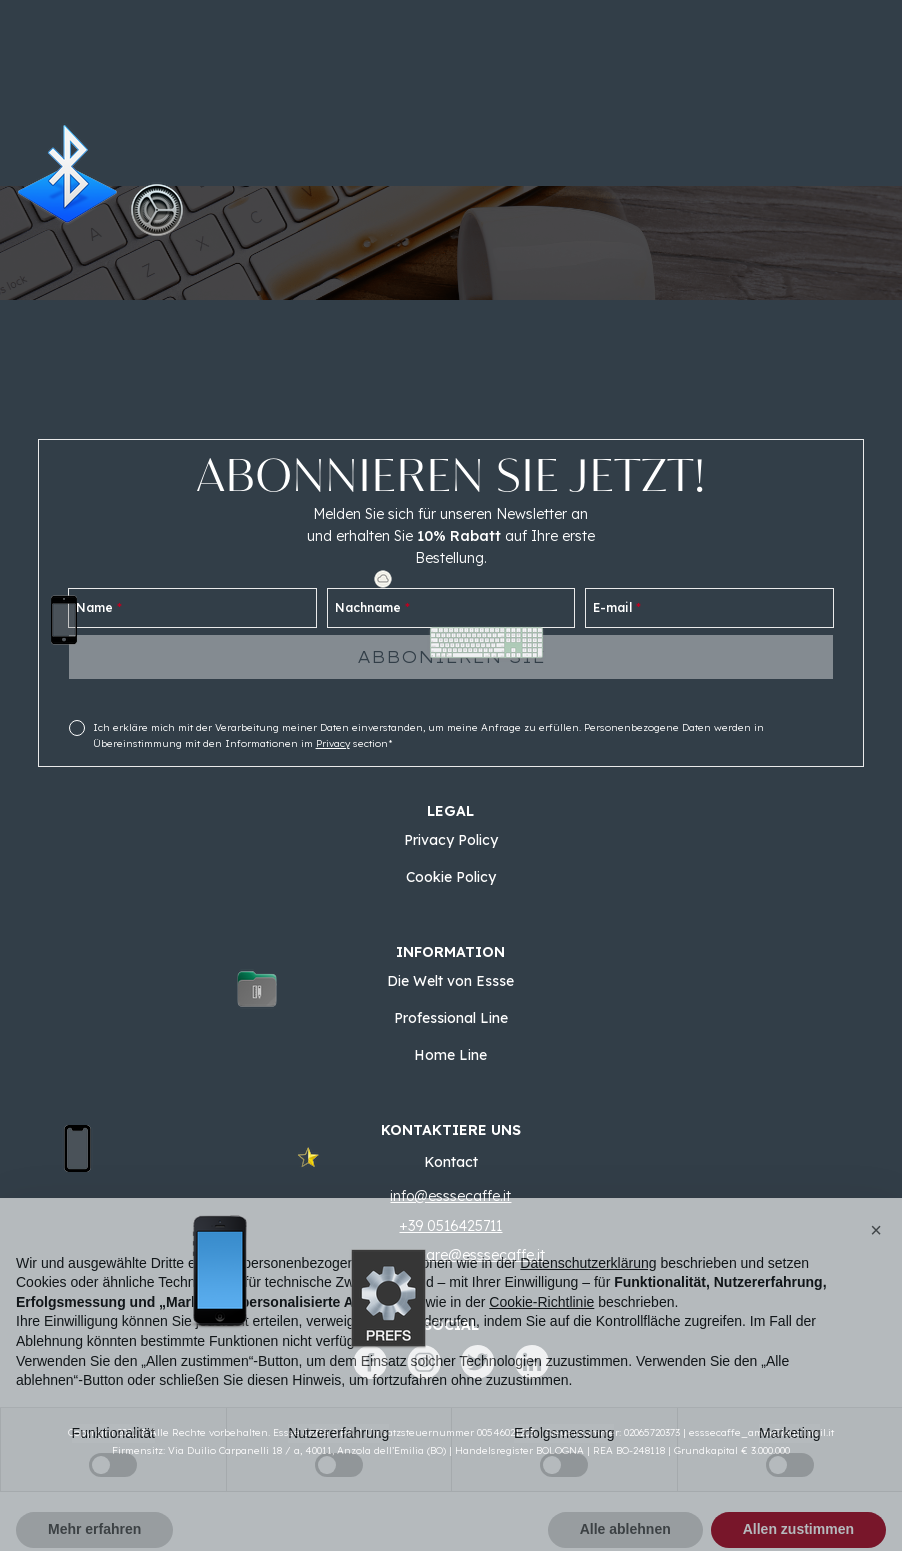 The height and width of the screenshot is (1551, 902). Describe the element at coordinates (77, 1148) in the screenshot. I see `iPhone with Face ID in device sidebar` at that location.